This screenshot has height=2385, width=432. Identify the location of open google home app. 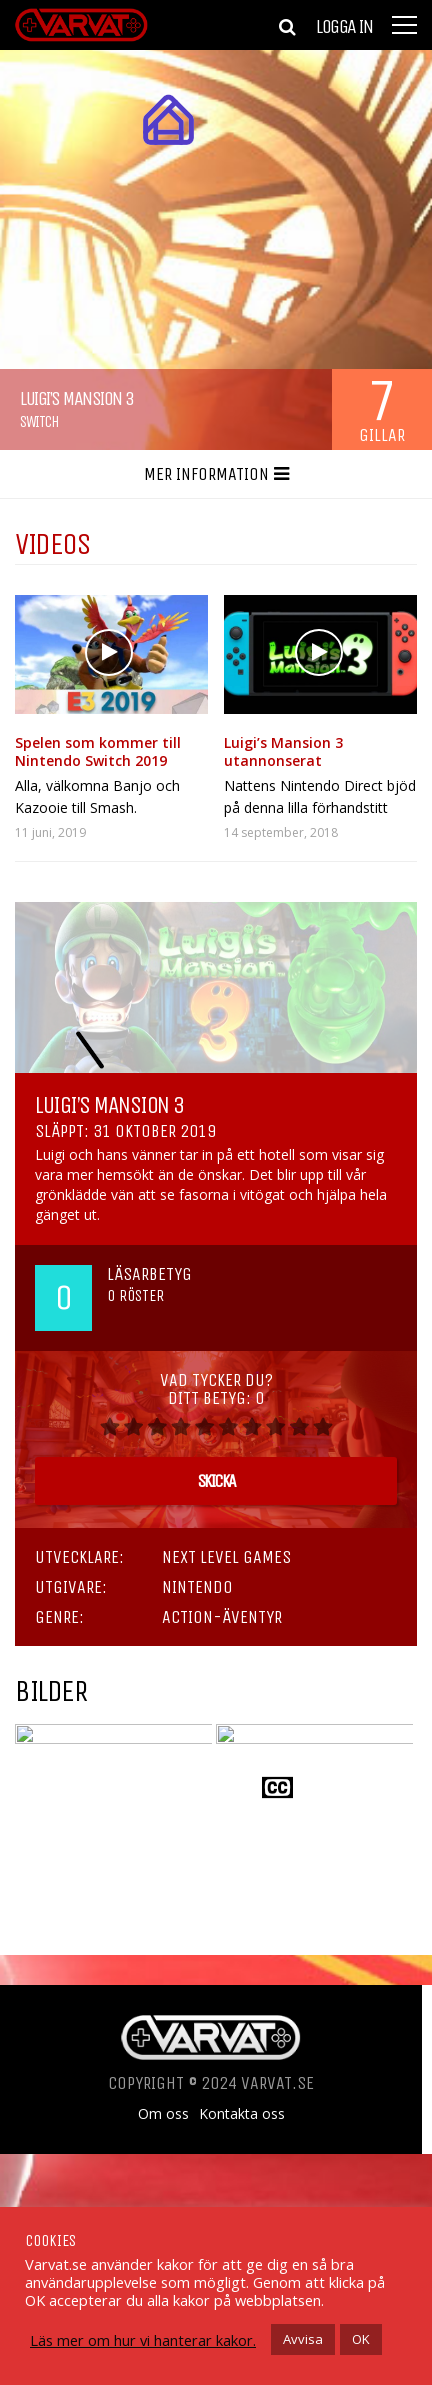
(168, 119).